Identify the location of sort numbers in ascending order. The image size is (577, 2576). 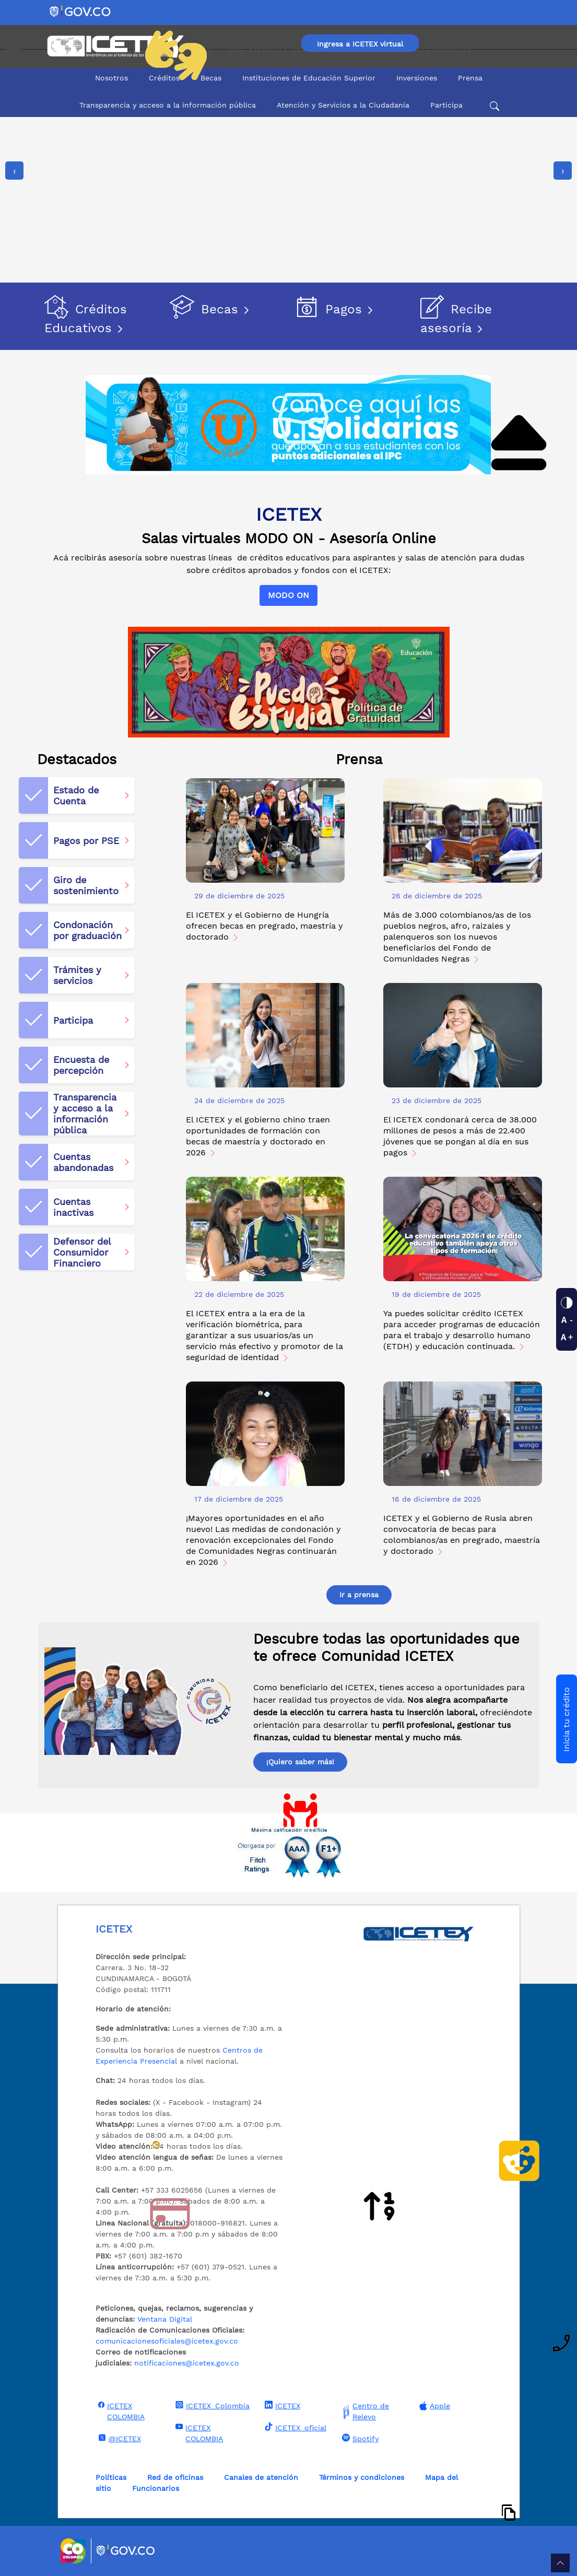
(380, 2206).